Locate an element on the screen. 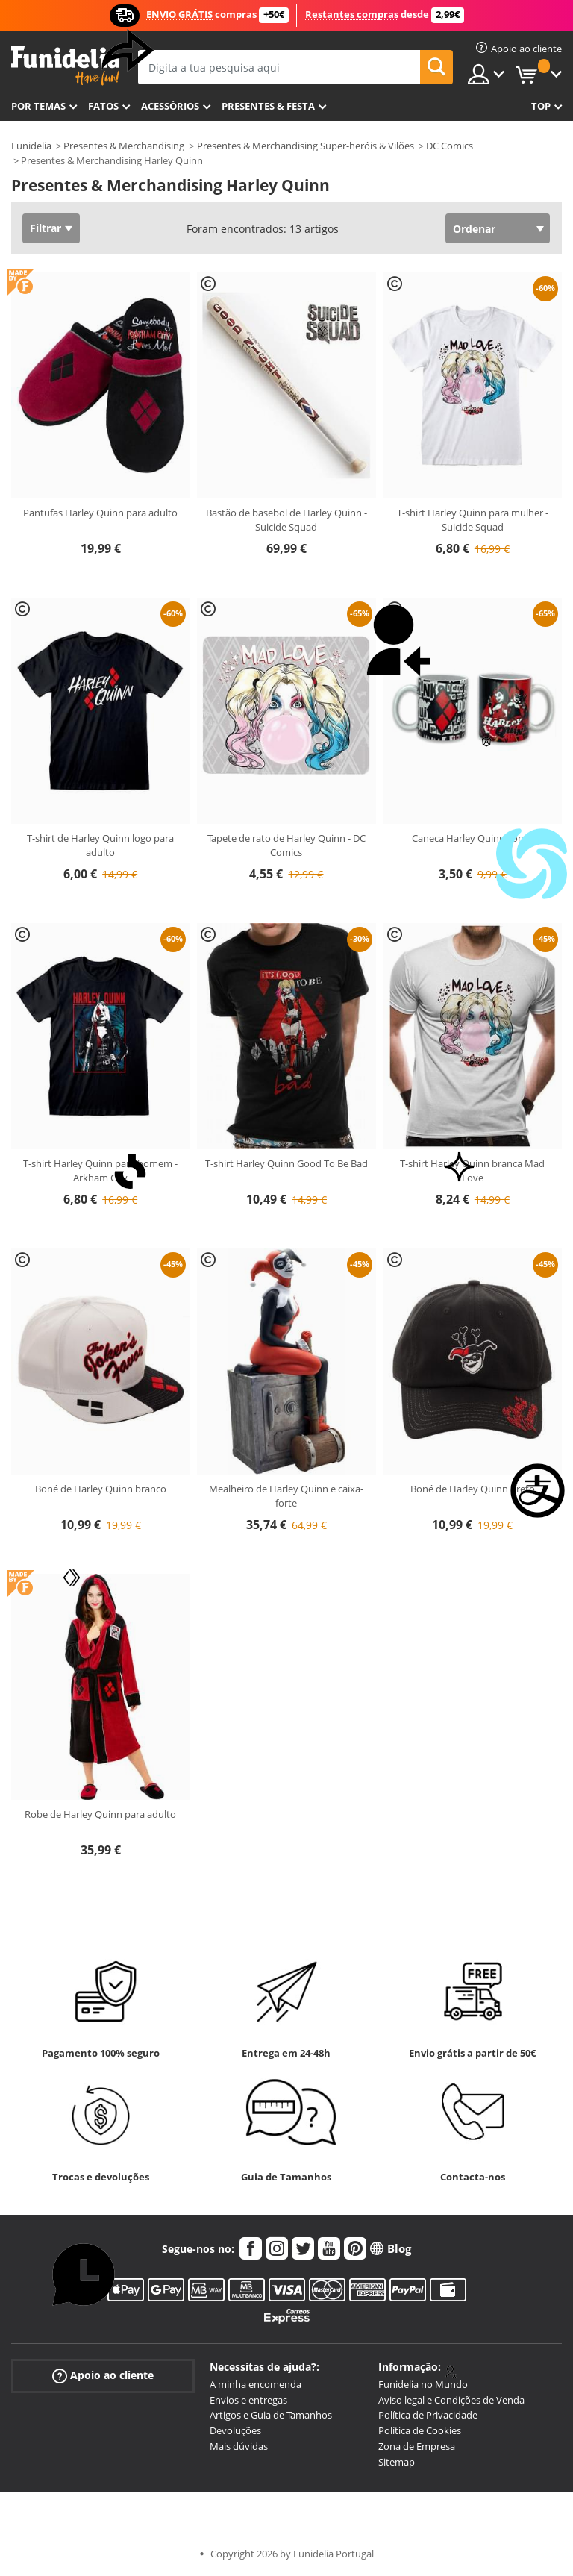  angularjs framework logo is located at coordinates (486, 742).